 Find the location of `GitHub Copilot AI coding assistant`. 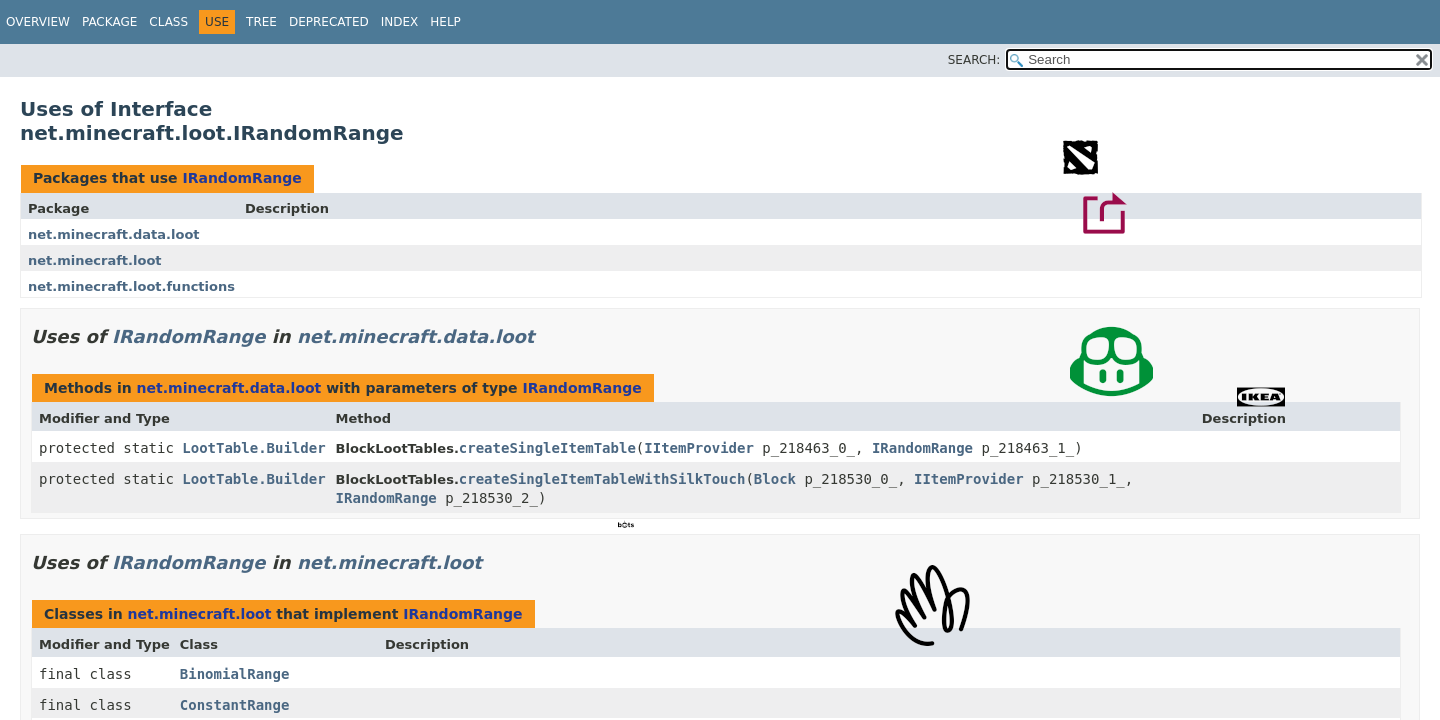

GitHub Copilot AI coding assistant is located at coordinates (1111, 361).